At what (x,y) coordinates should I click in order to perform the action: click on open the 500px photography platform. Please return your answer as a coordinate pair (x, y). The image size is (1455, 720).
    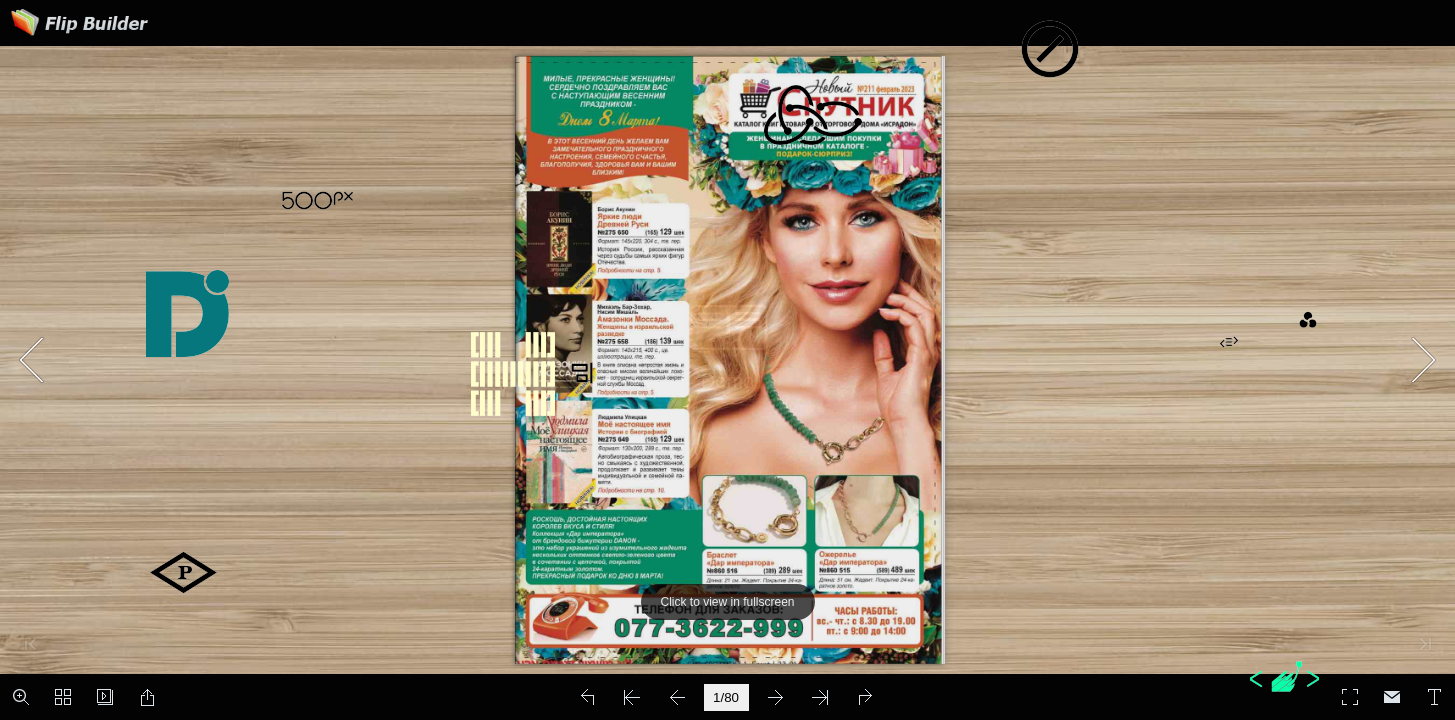
    Looking at the image, I should click on (317, 200).